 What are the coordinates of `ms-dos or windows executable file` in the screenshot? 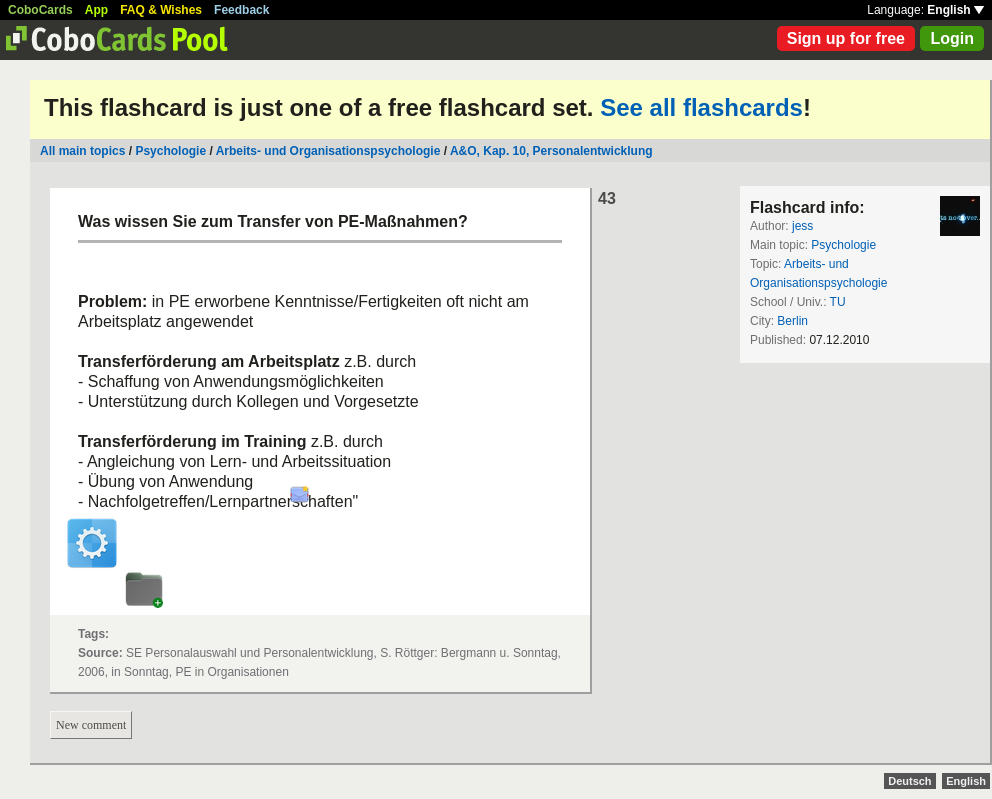 It's located at (92, 543).